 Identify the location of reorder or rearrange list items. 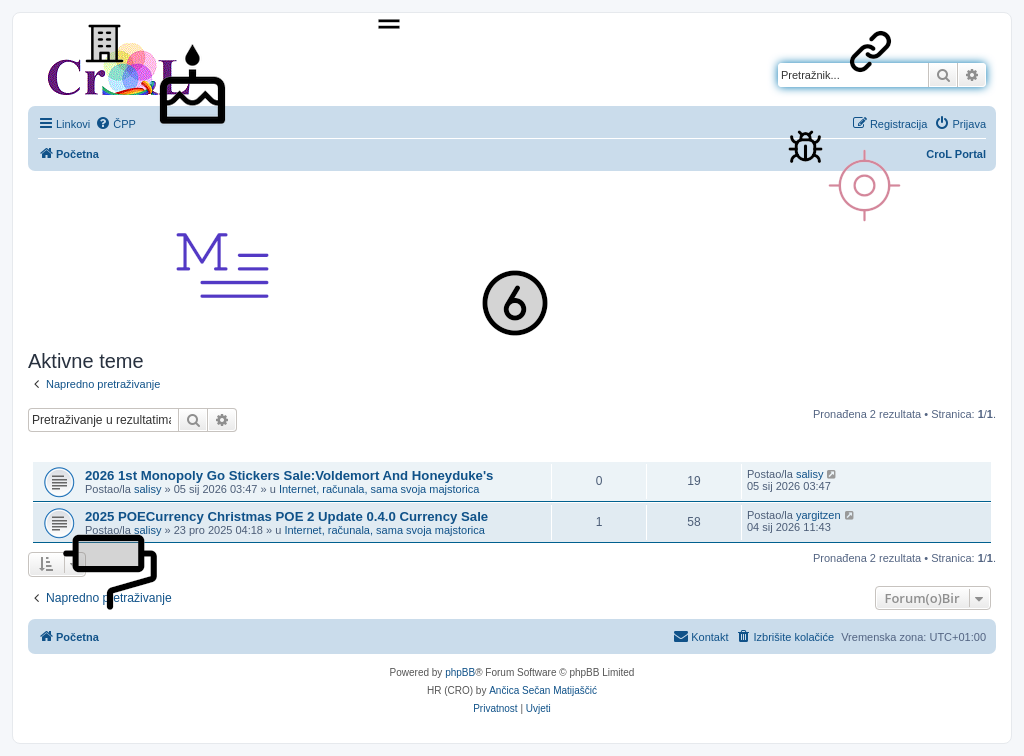
(389, 24).